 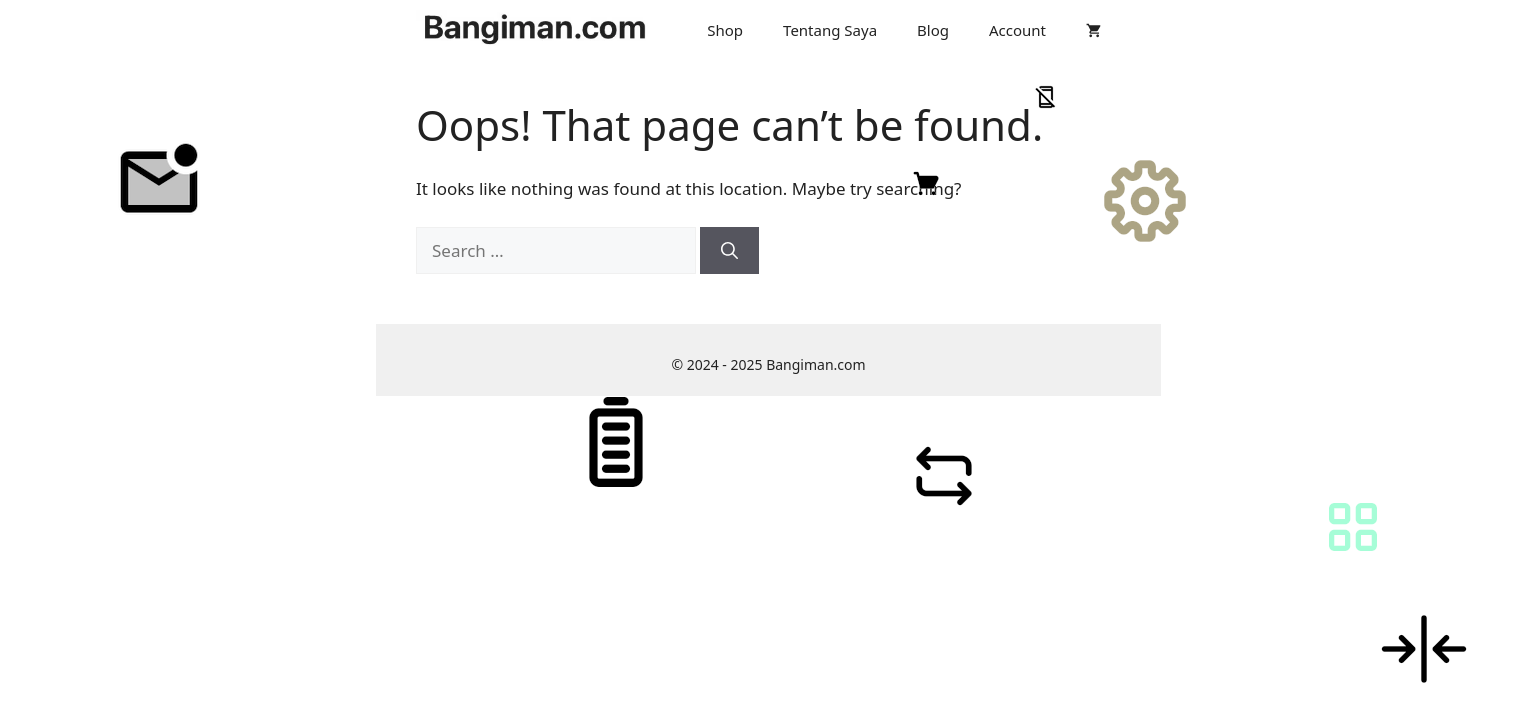 I want to click on view your shopping cart, so click(x=926, y=183).